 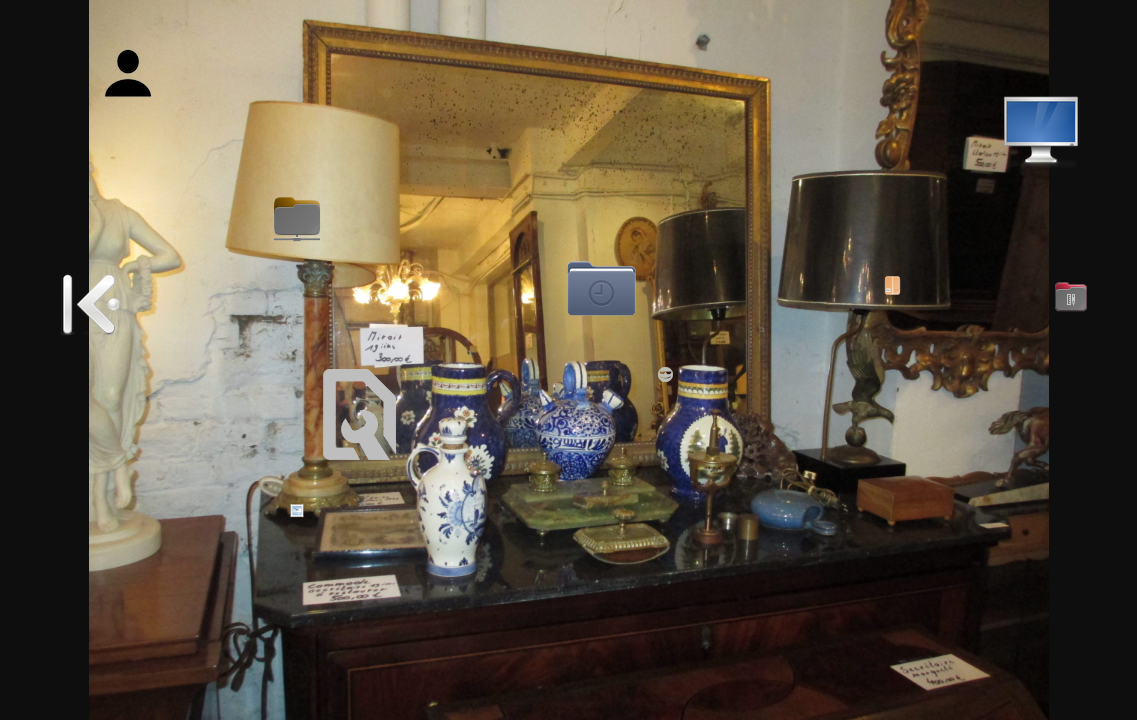 I want to click on access temporary files folder, so click(x=601, y=288).